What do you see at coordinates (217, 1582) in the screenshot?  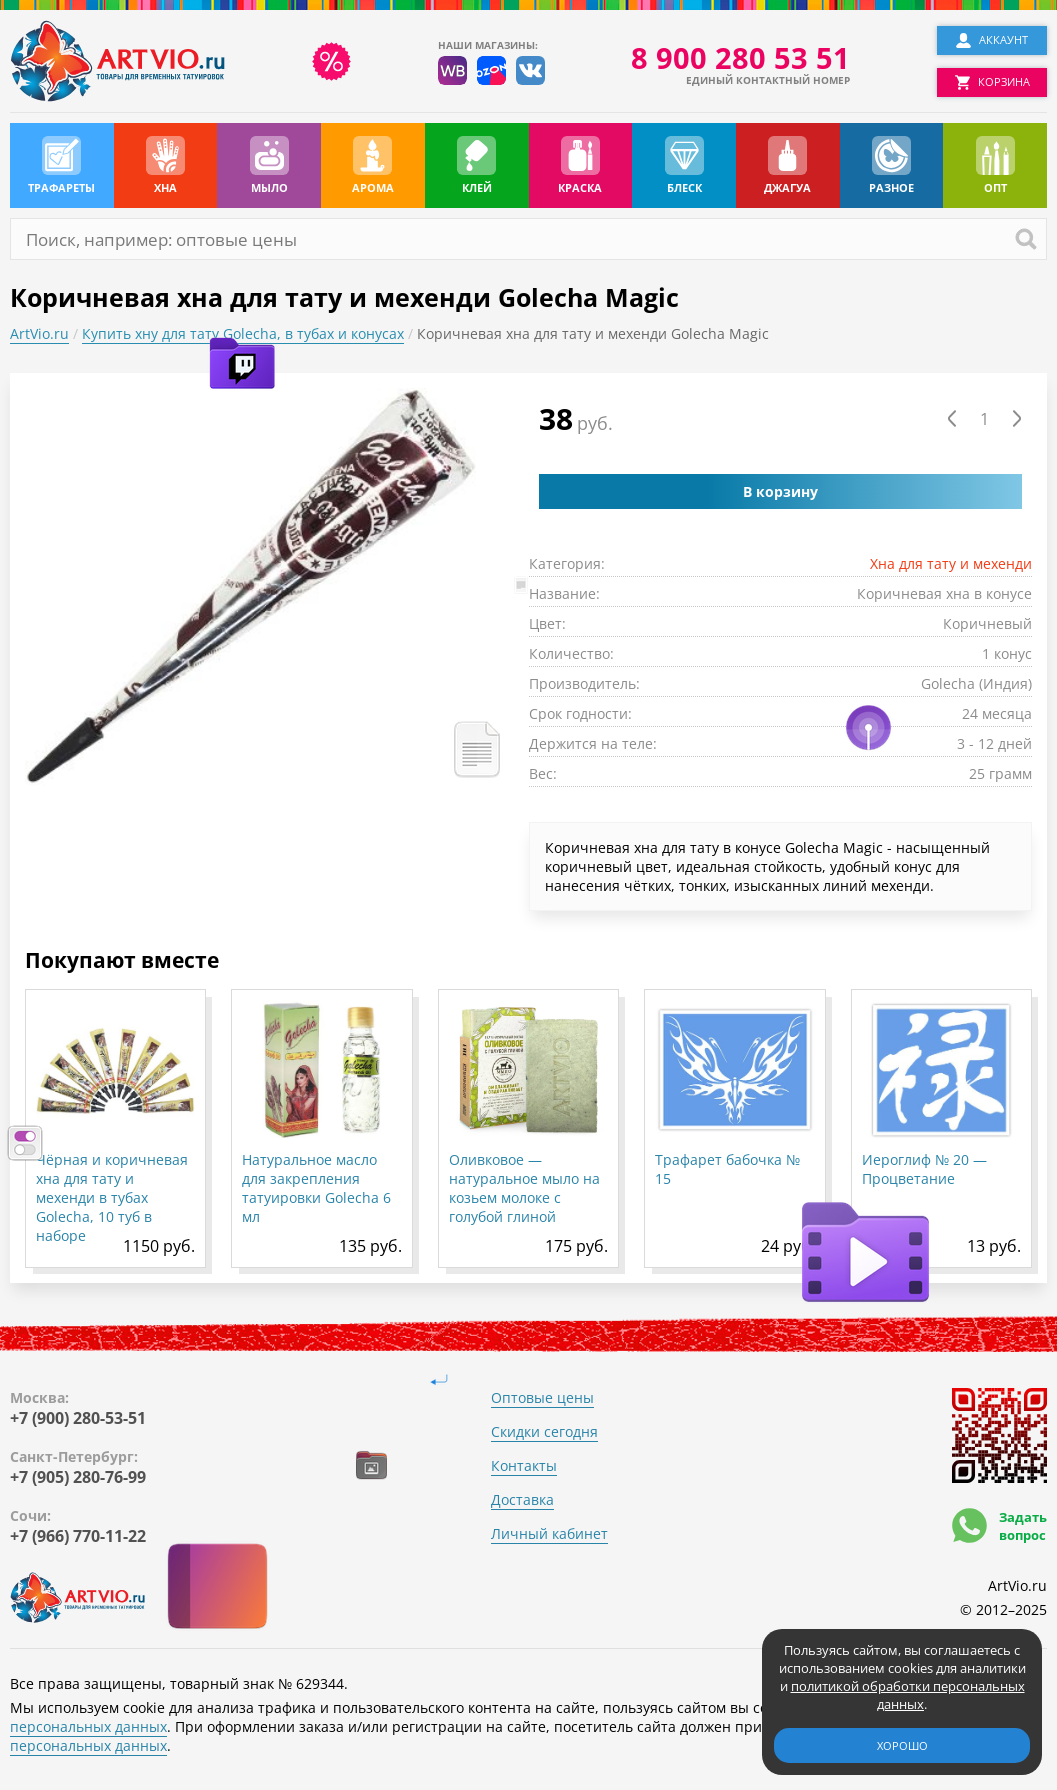 I see `access the desktop folder` at bounding box center [217, 1582].